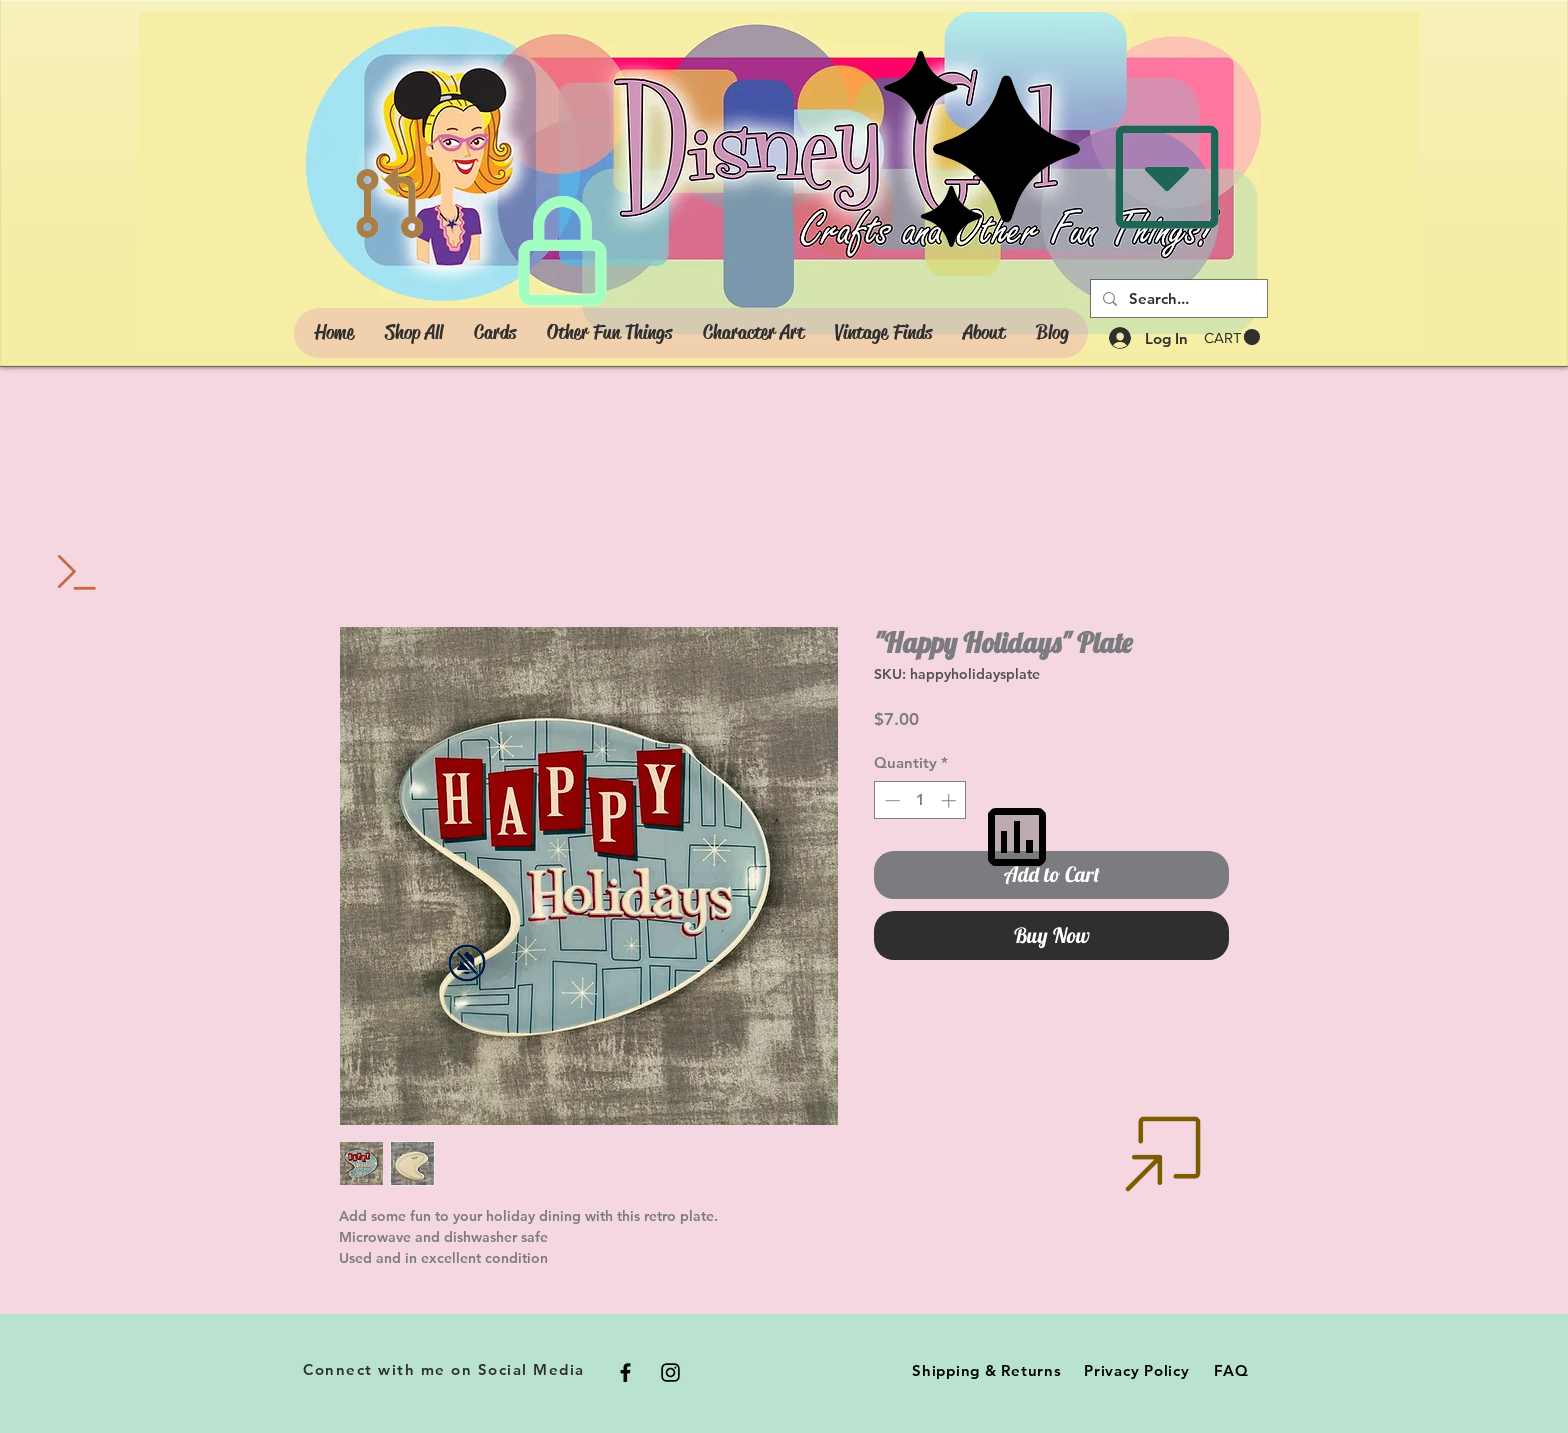 This screenshot has height=1433, width=1568. Describe the element at coordinates (76, 571) in the screenshot. I see `open the command palette` at that location.